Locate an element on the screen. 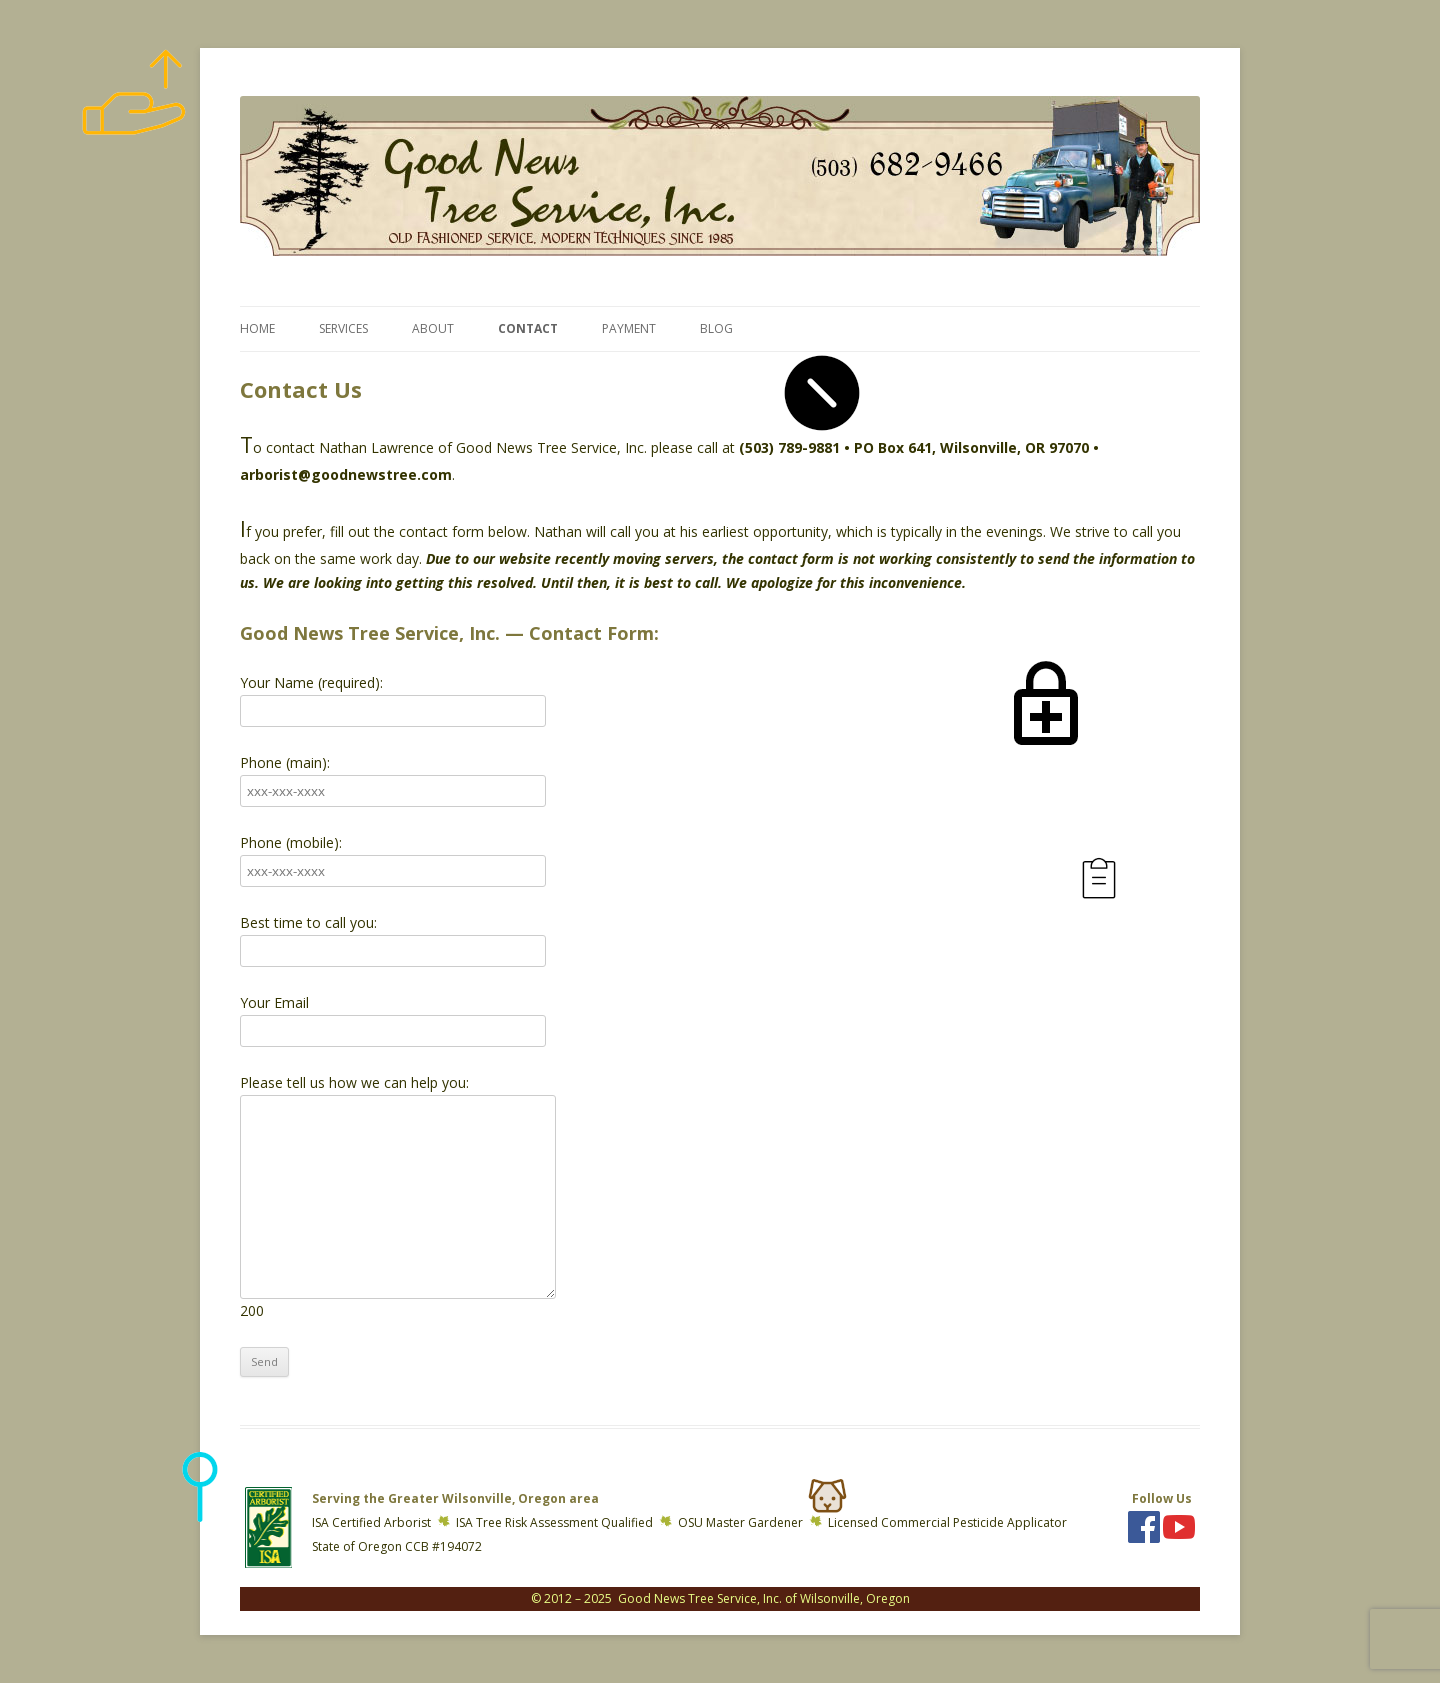  enable enhanced encryption for added security is located at coordinates (1046, 705).